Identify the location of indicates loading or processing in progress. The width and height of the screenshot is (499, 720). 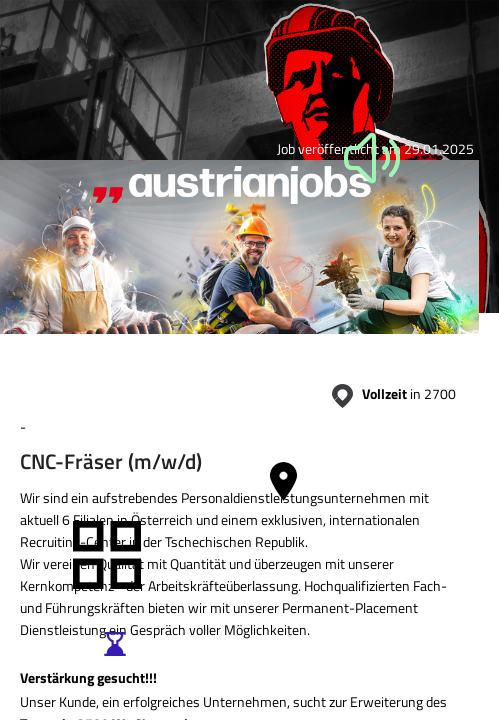
(115, 644).